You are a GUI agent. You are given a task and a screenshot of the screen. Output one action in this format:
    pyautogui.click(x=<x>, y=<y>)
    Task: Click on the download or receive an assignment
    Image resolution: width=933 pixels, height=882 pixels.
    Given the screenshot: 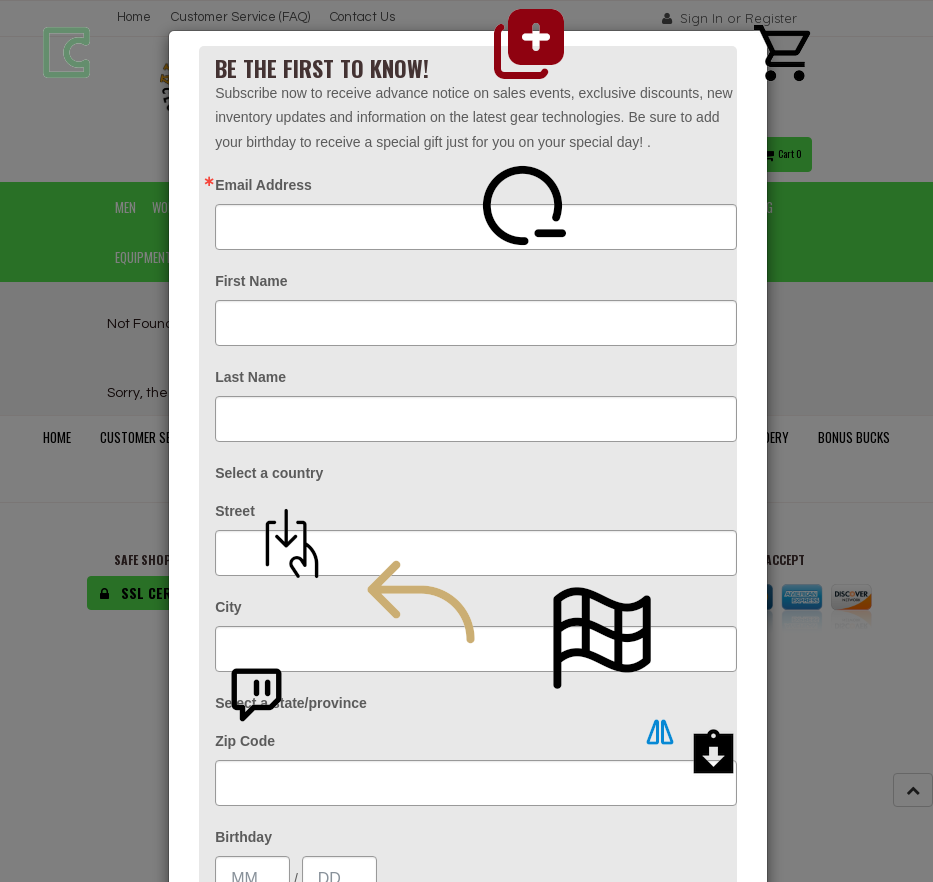 What is the action you would take?
    pyautogui.click(x=713, y=753)
    